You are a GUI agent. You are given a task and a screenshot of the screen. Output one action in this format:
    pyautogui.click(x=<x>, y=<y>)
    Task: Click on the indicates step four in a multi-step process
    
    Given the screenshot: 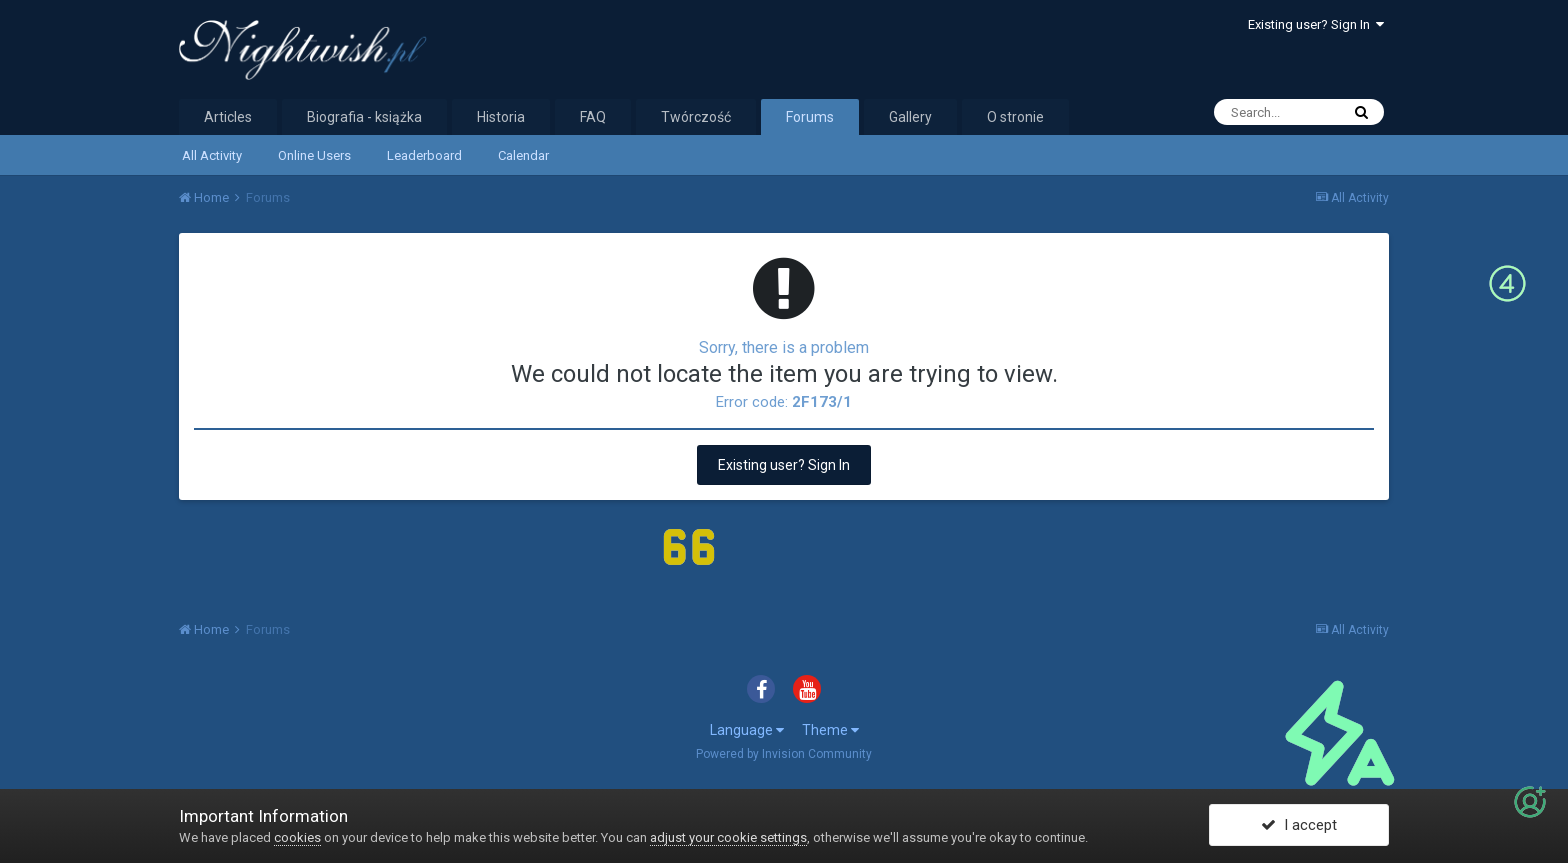 What is the action you would take?
    pyautogui.click(x=1507, y=283)
    